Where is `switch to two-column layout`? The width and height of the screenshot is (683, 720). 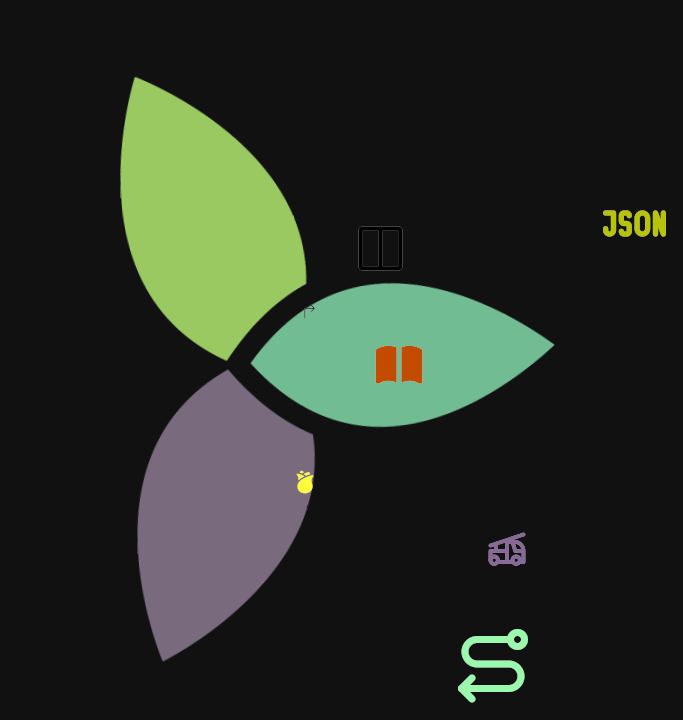 switch to two-column layout is located at coordinates (380, 248).